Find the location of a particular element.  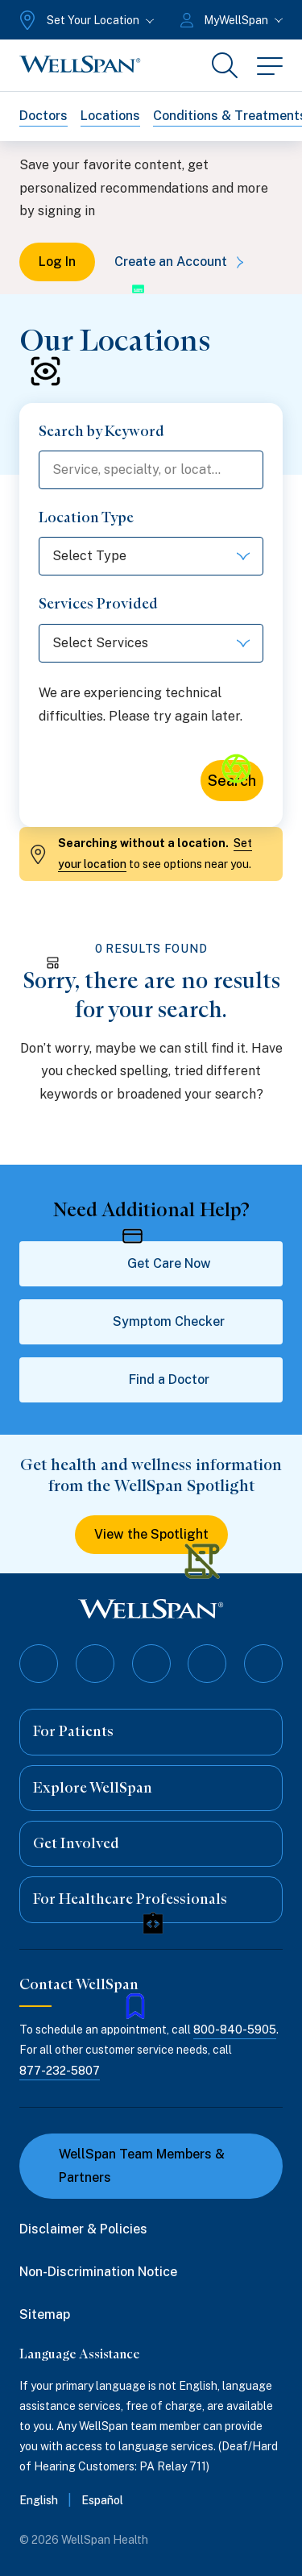

select a page layout template is located at coordinates (52, 962).